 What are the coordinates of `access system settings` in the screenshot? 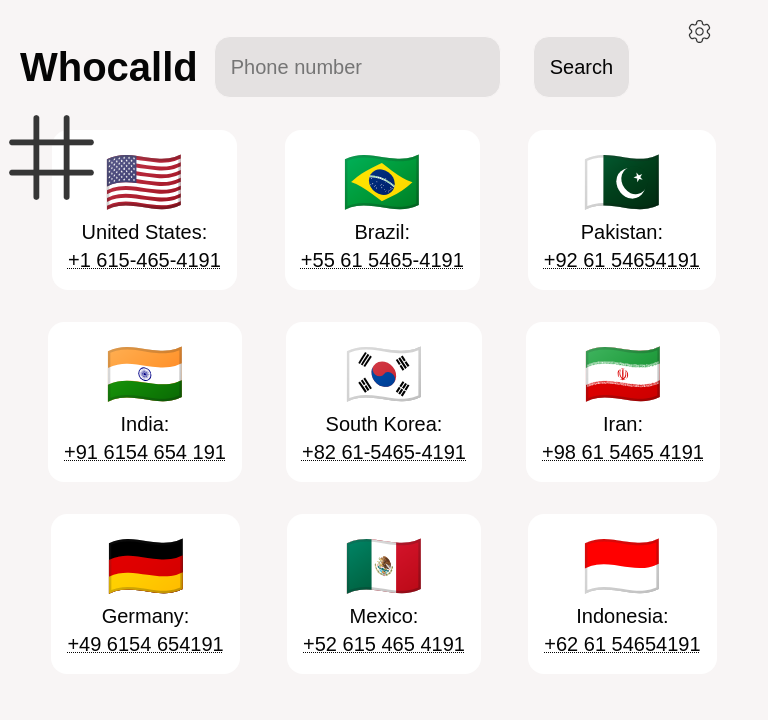 It's located at (699, 31).